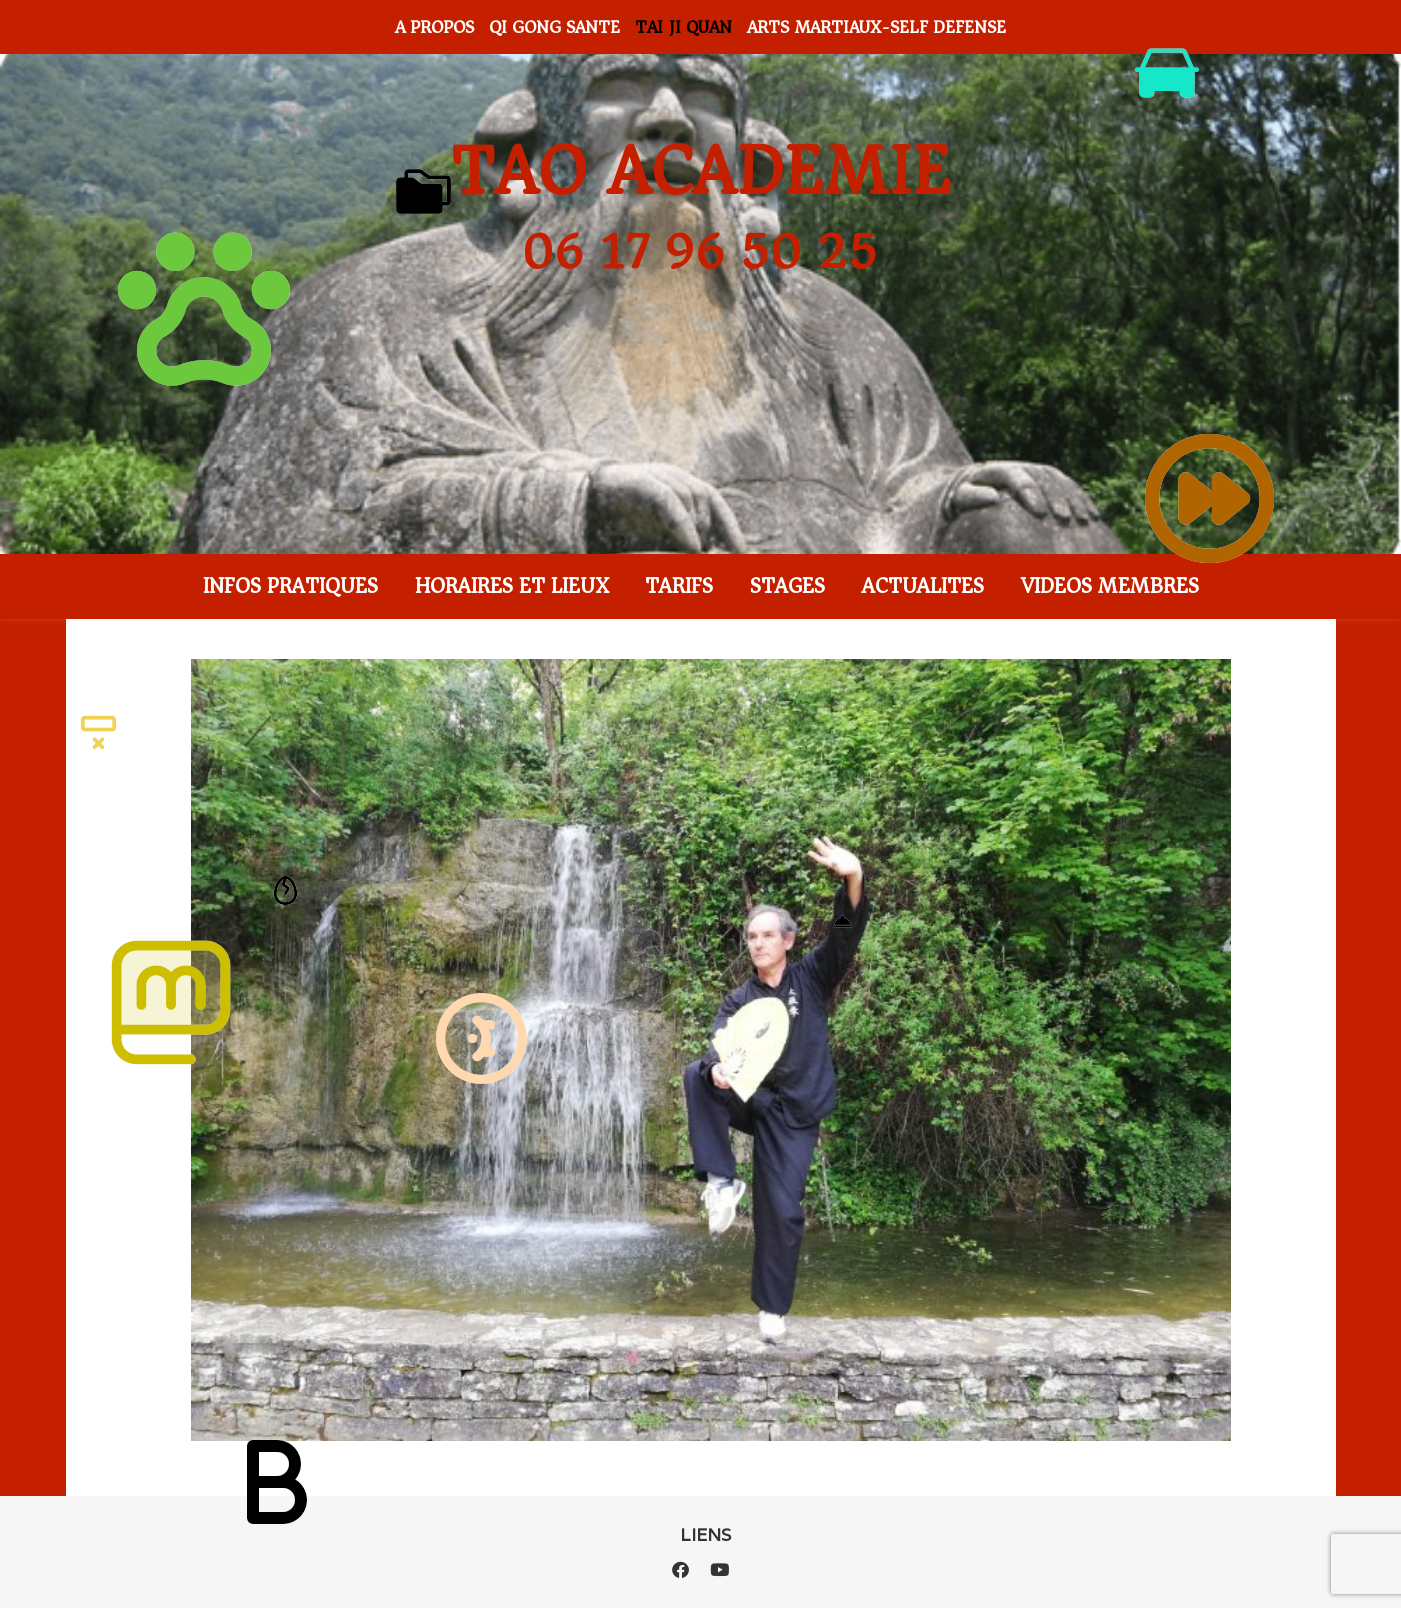  I want to click on open mastodon app, so click(171, 1000).